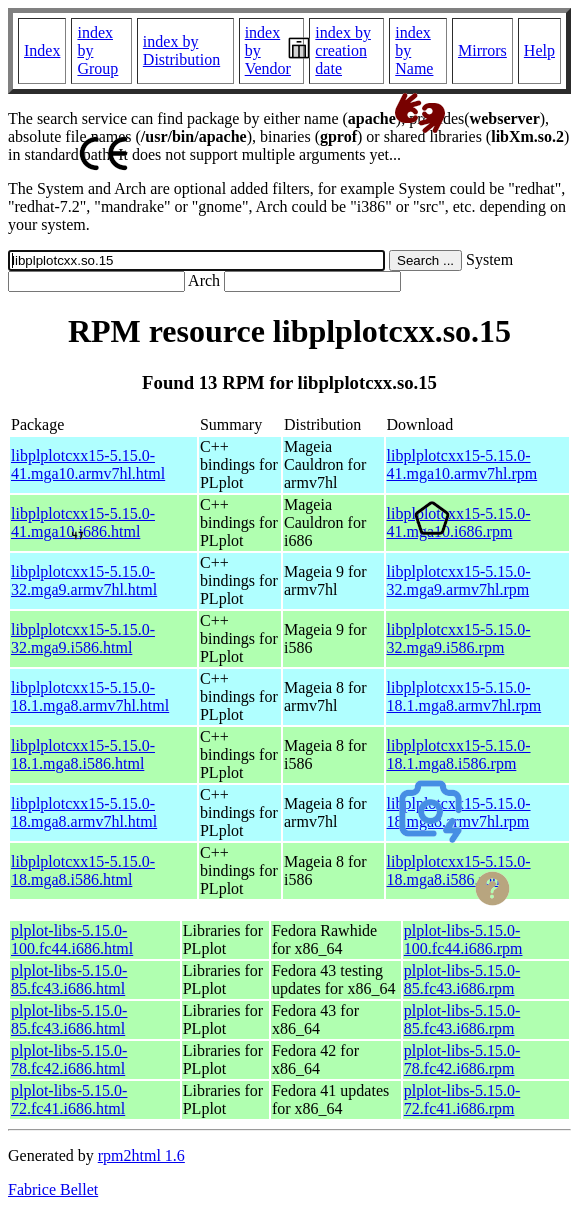 Image resolution: width=579 pixels, height=1215 pixels. I want to click on access help or support information, so click(492, 888).